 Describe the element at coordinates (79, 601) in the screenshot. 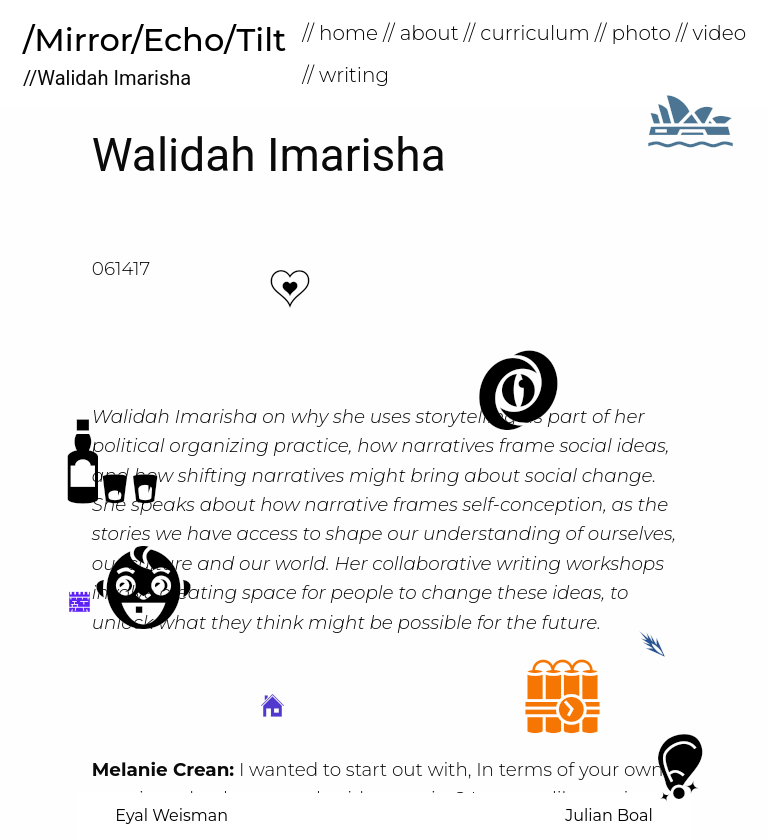

I see `build or upgrade defensive fortifications` at that location.